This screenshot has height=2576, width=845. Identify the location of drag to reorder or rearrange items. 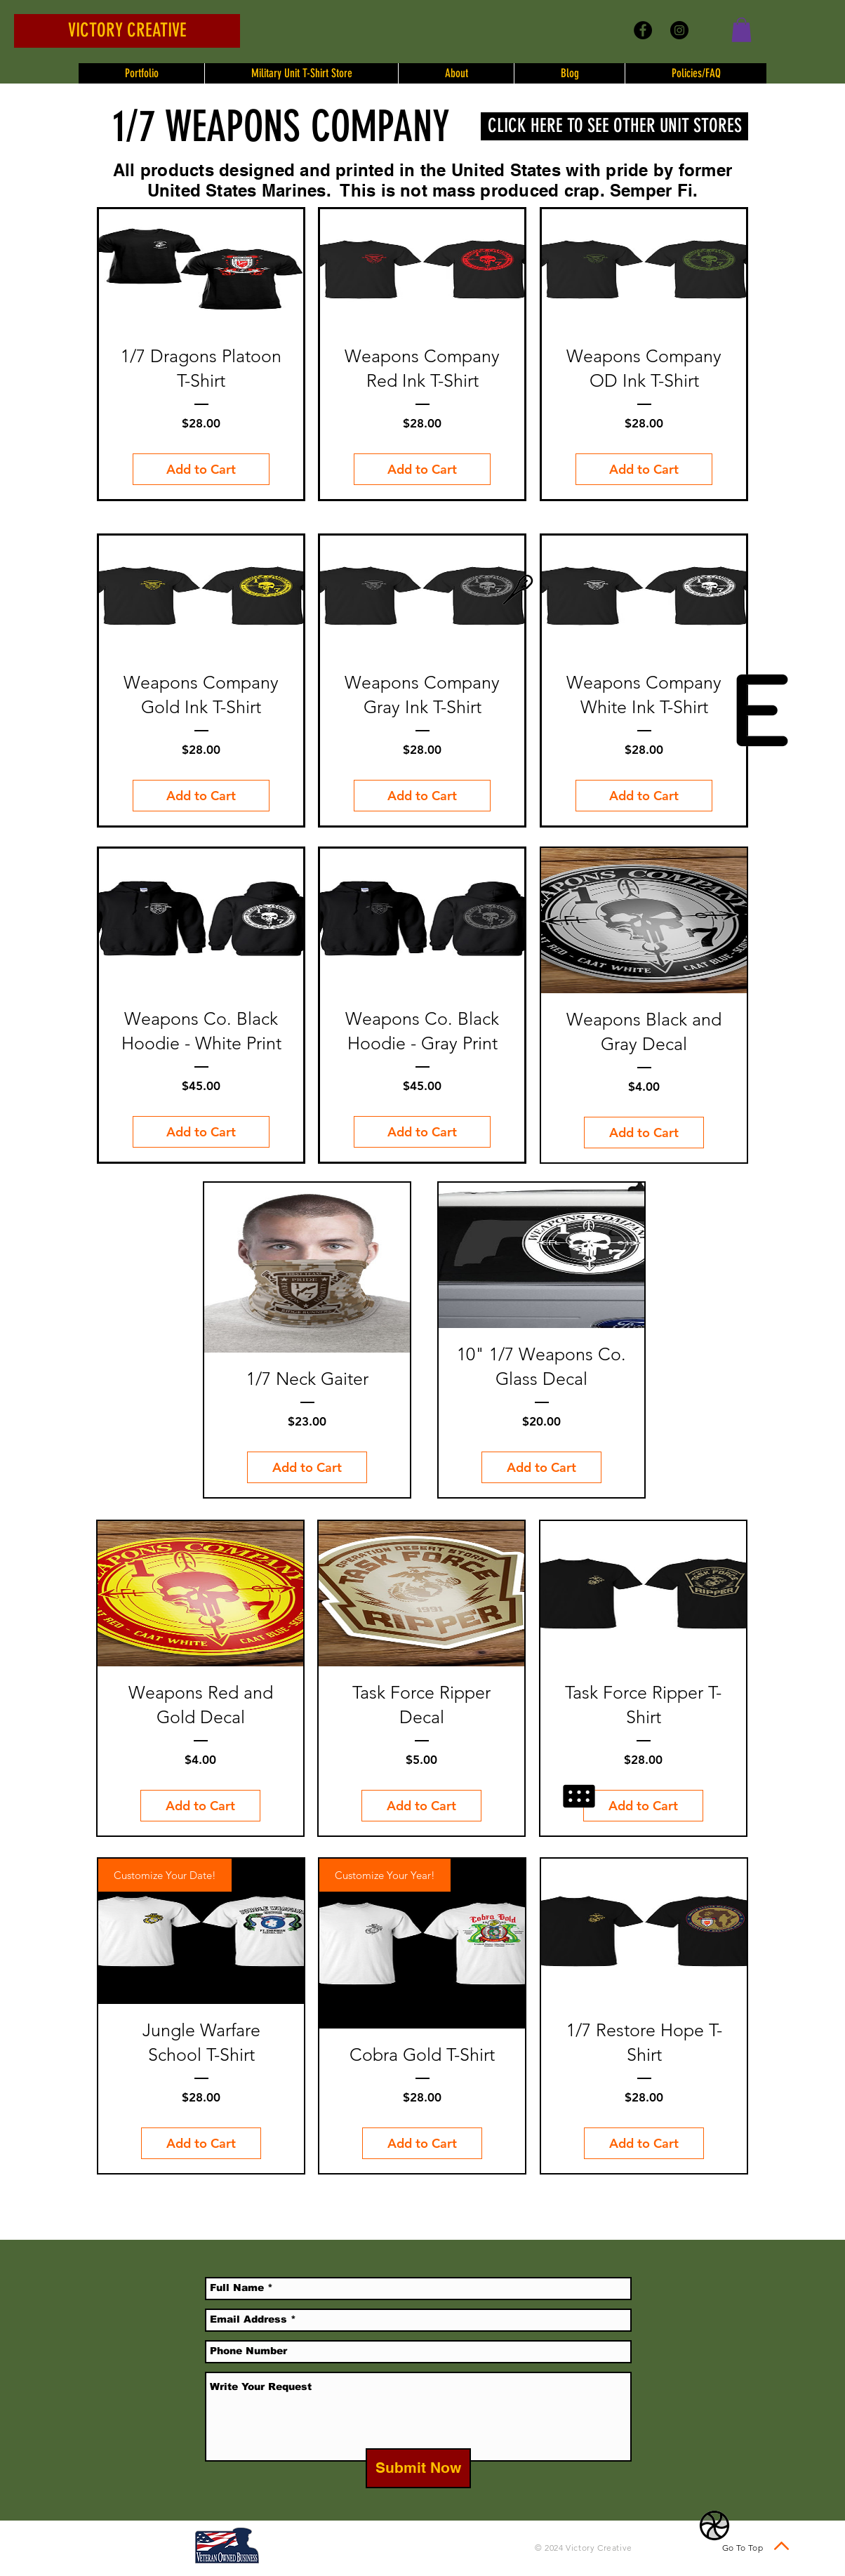
(579, 1796).